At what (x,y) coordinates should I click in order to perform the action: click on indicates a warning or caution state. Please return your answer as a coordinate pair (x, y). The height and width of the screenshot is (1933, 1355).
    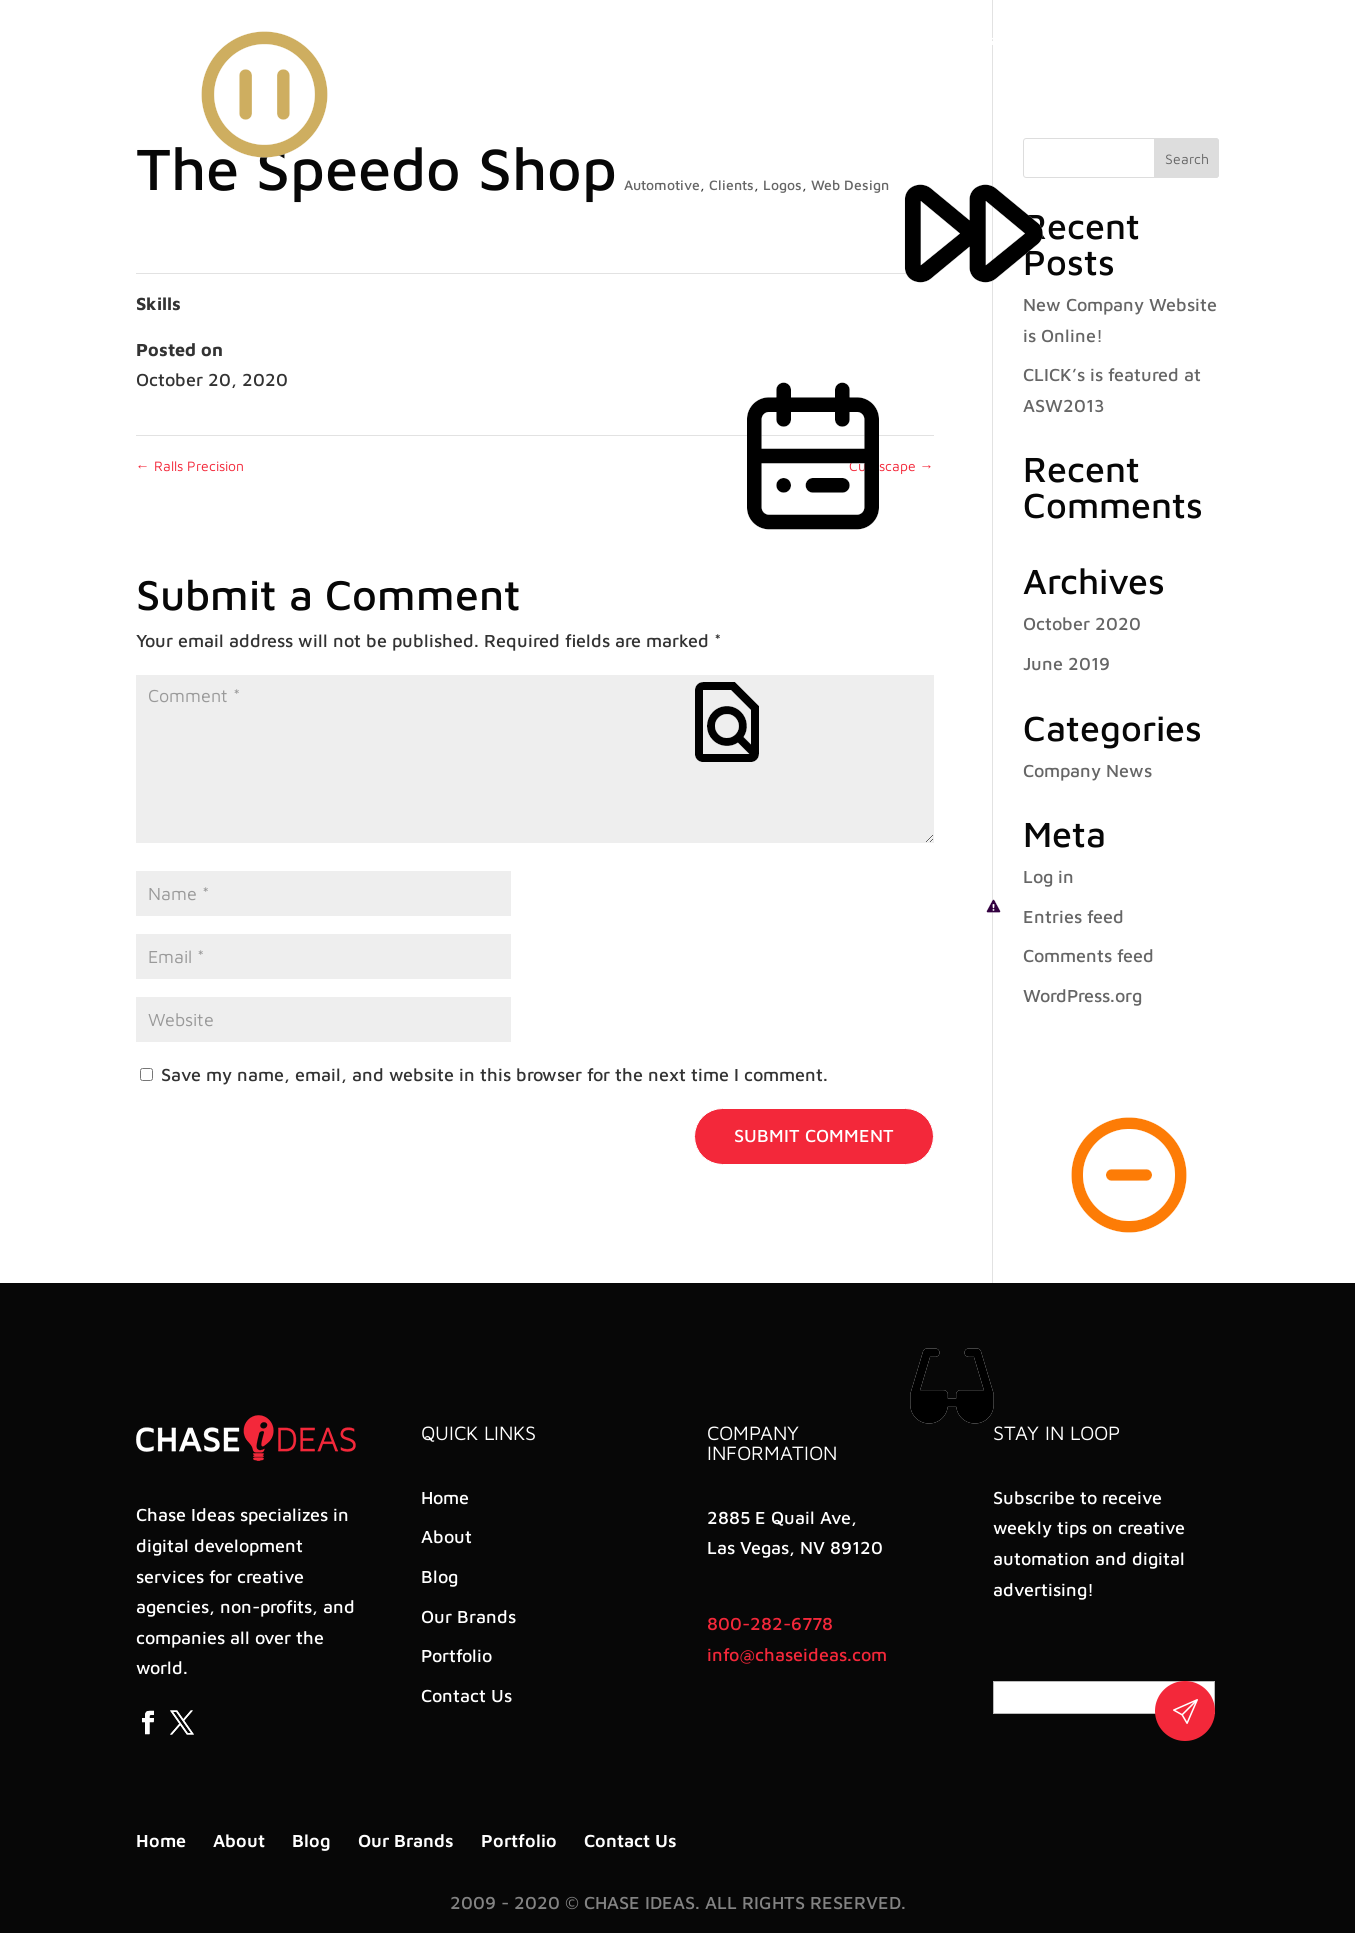
    Looking at the image, I should click on (993, 906).